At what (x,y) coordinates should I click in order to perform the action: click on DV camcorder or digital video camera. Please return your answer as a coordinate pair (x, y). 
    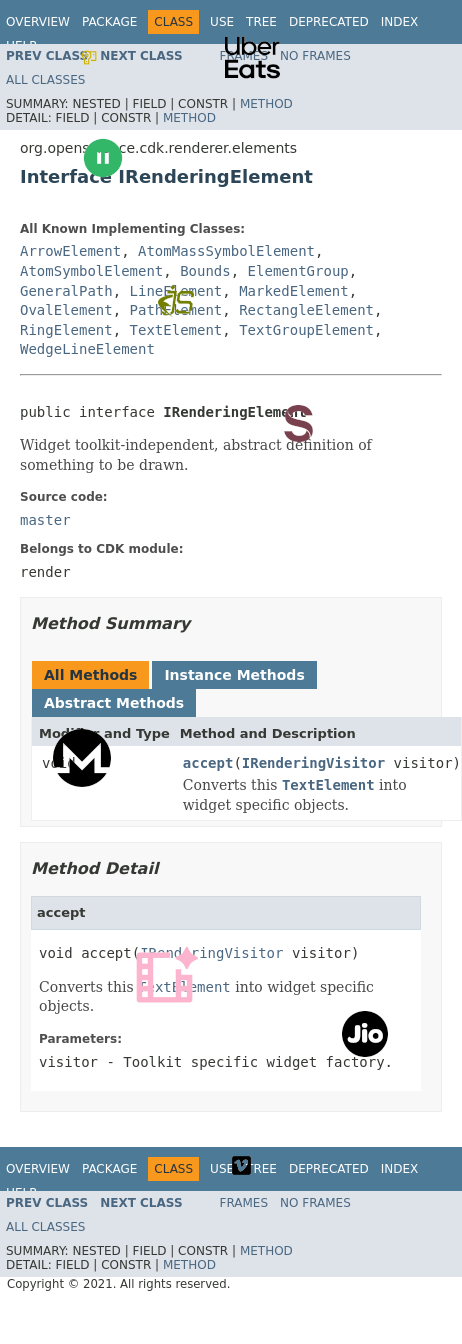
    Looking at the image, I should click on (89, 57).